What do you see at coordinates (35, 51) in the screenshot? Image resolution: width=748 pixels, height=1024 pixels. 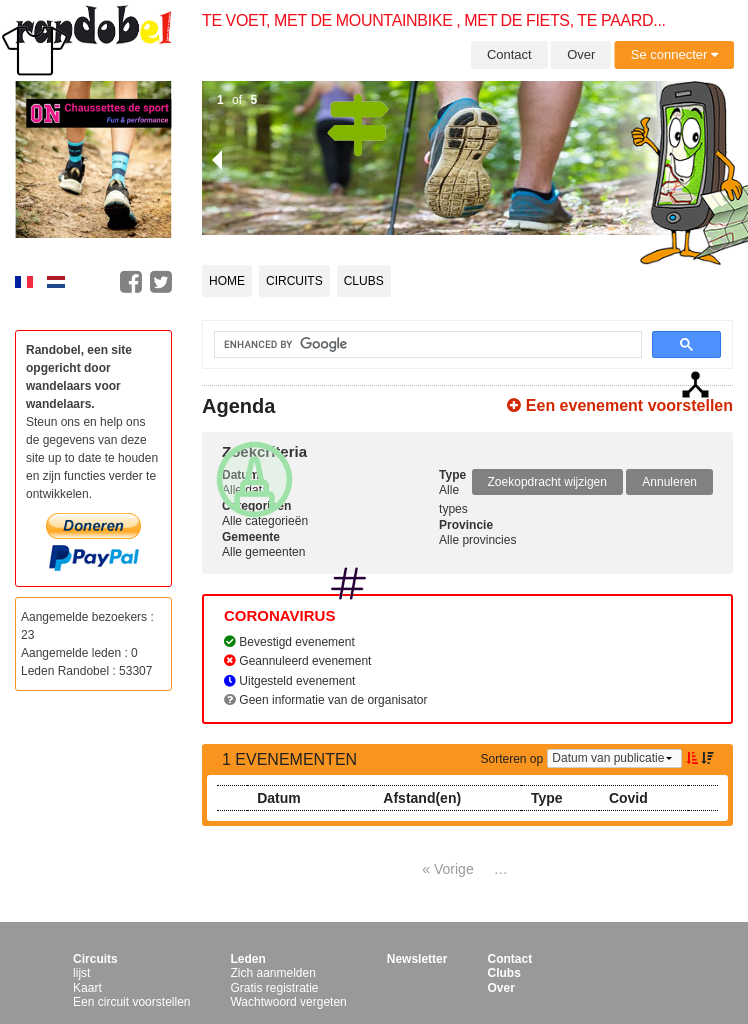 I see `browse clothing or apparel items` at bounding box center [35, 51].